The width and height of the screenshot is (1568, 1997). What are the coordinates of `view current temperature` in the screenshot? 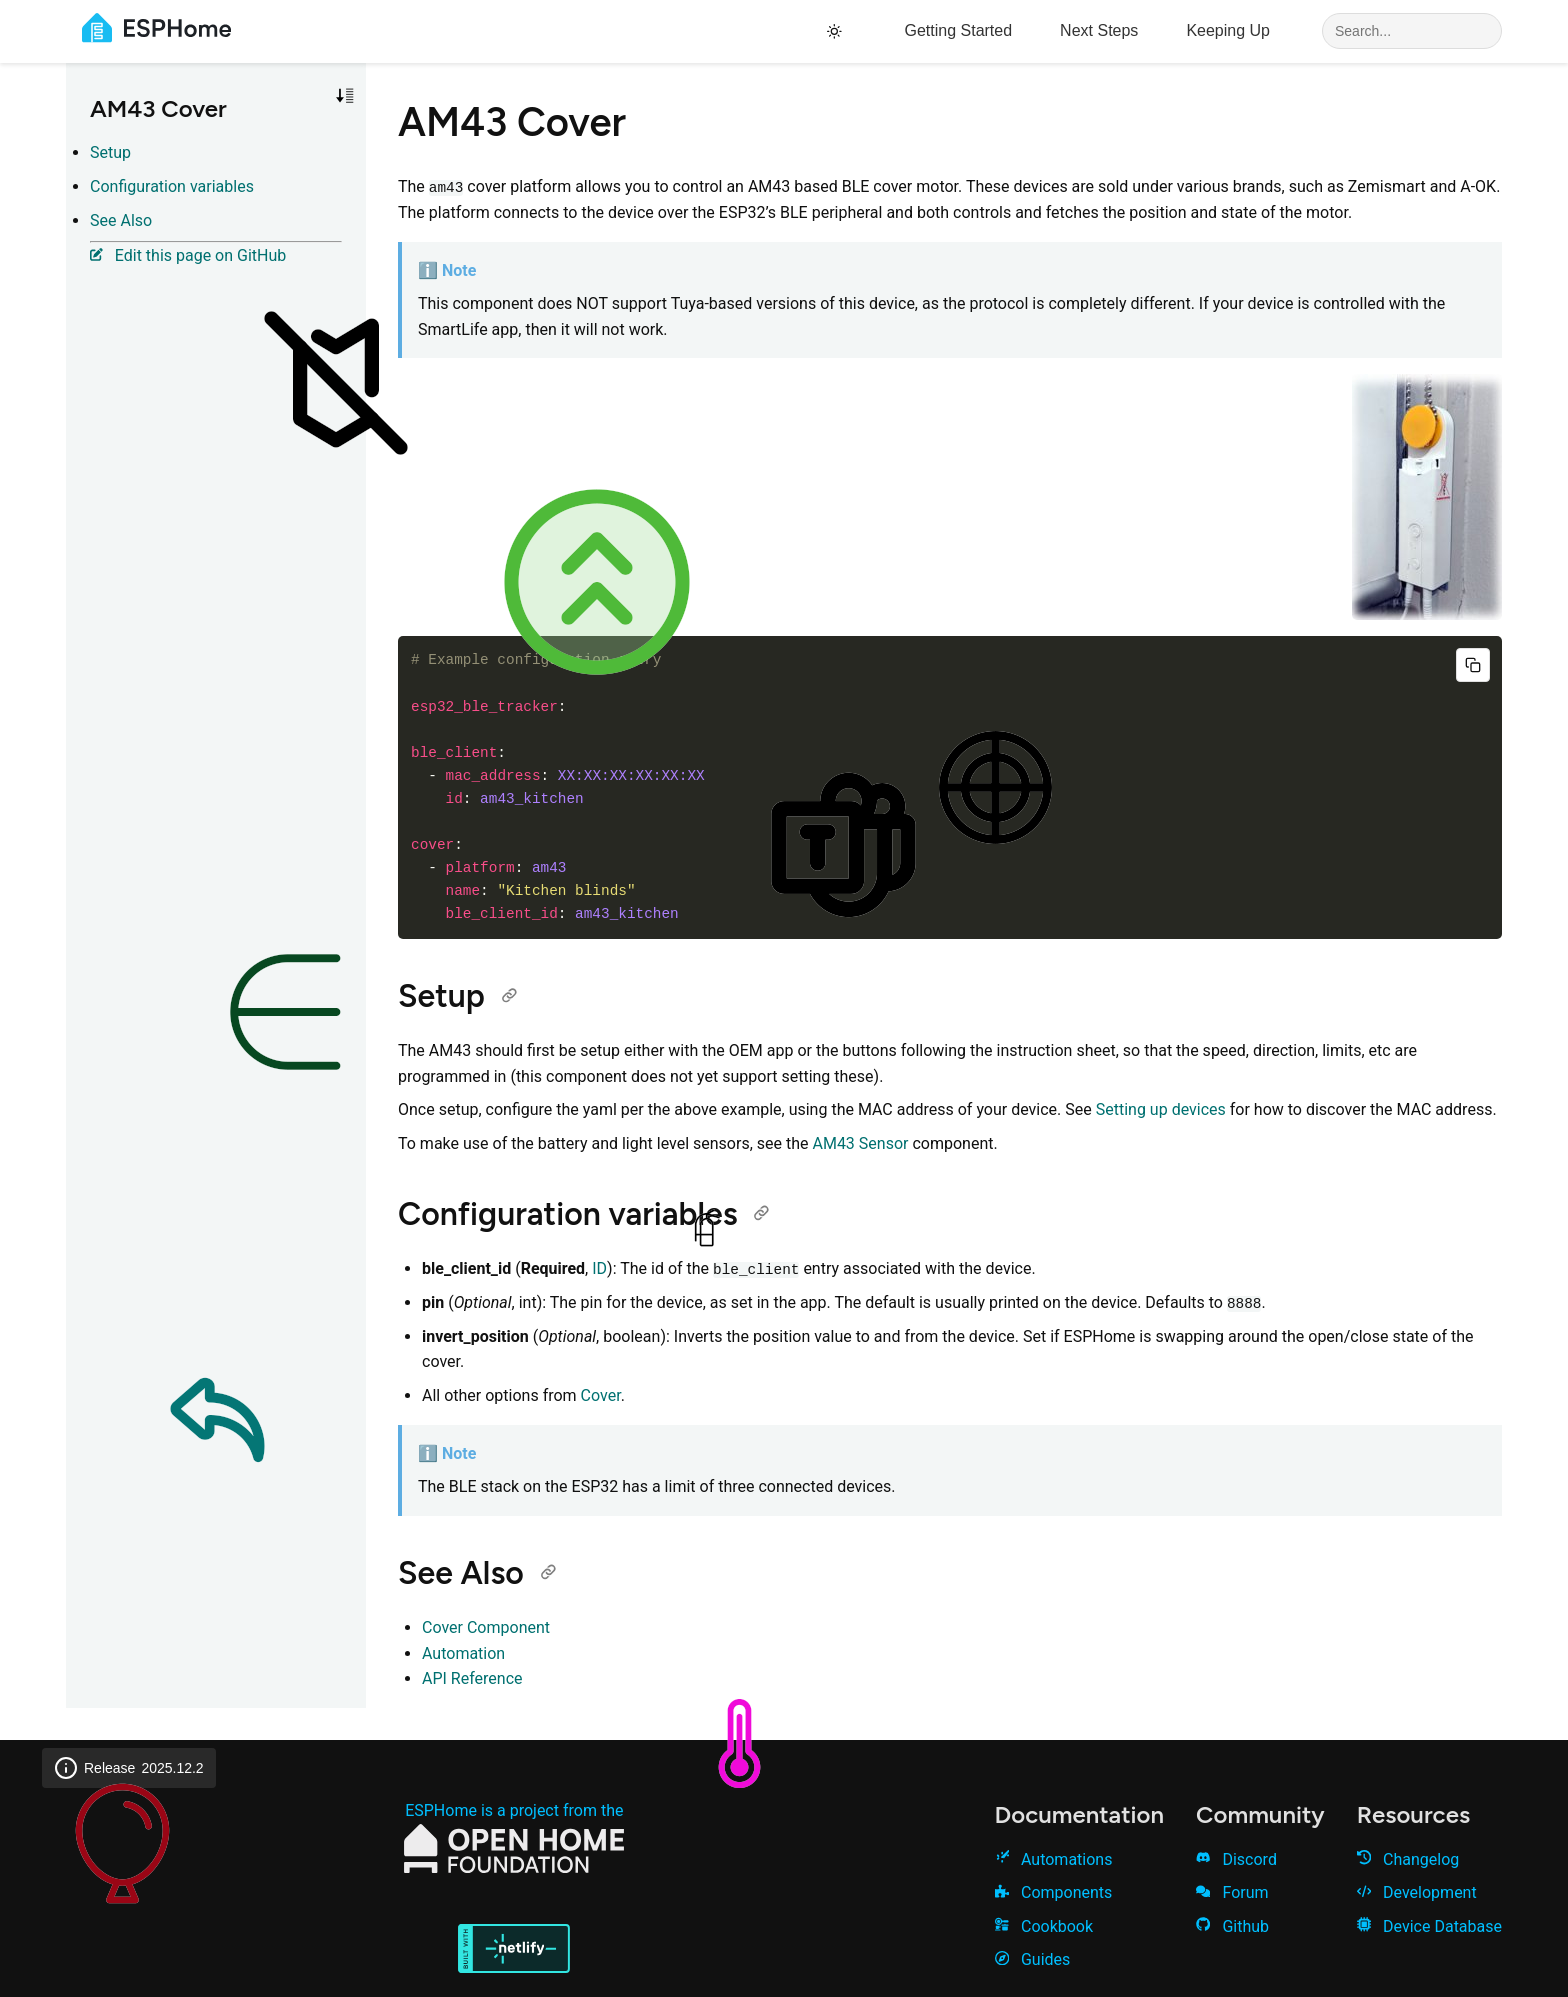 It's located at (739, 1743).